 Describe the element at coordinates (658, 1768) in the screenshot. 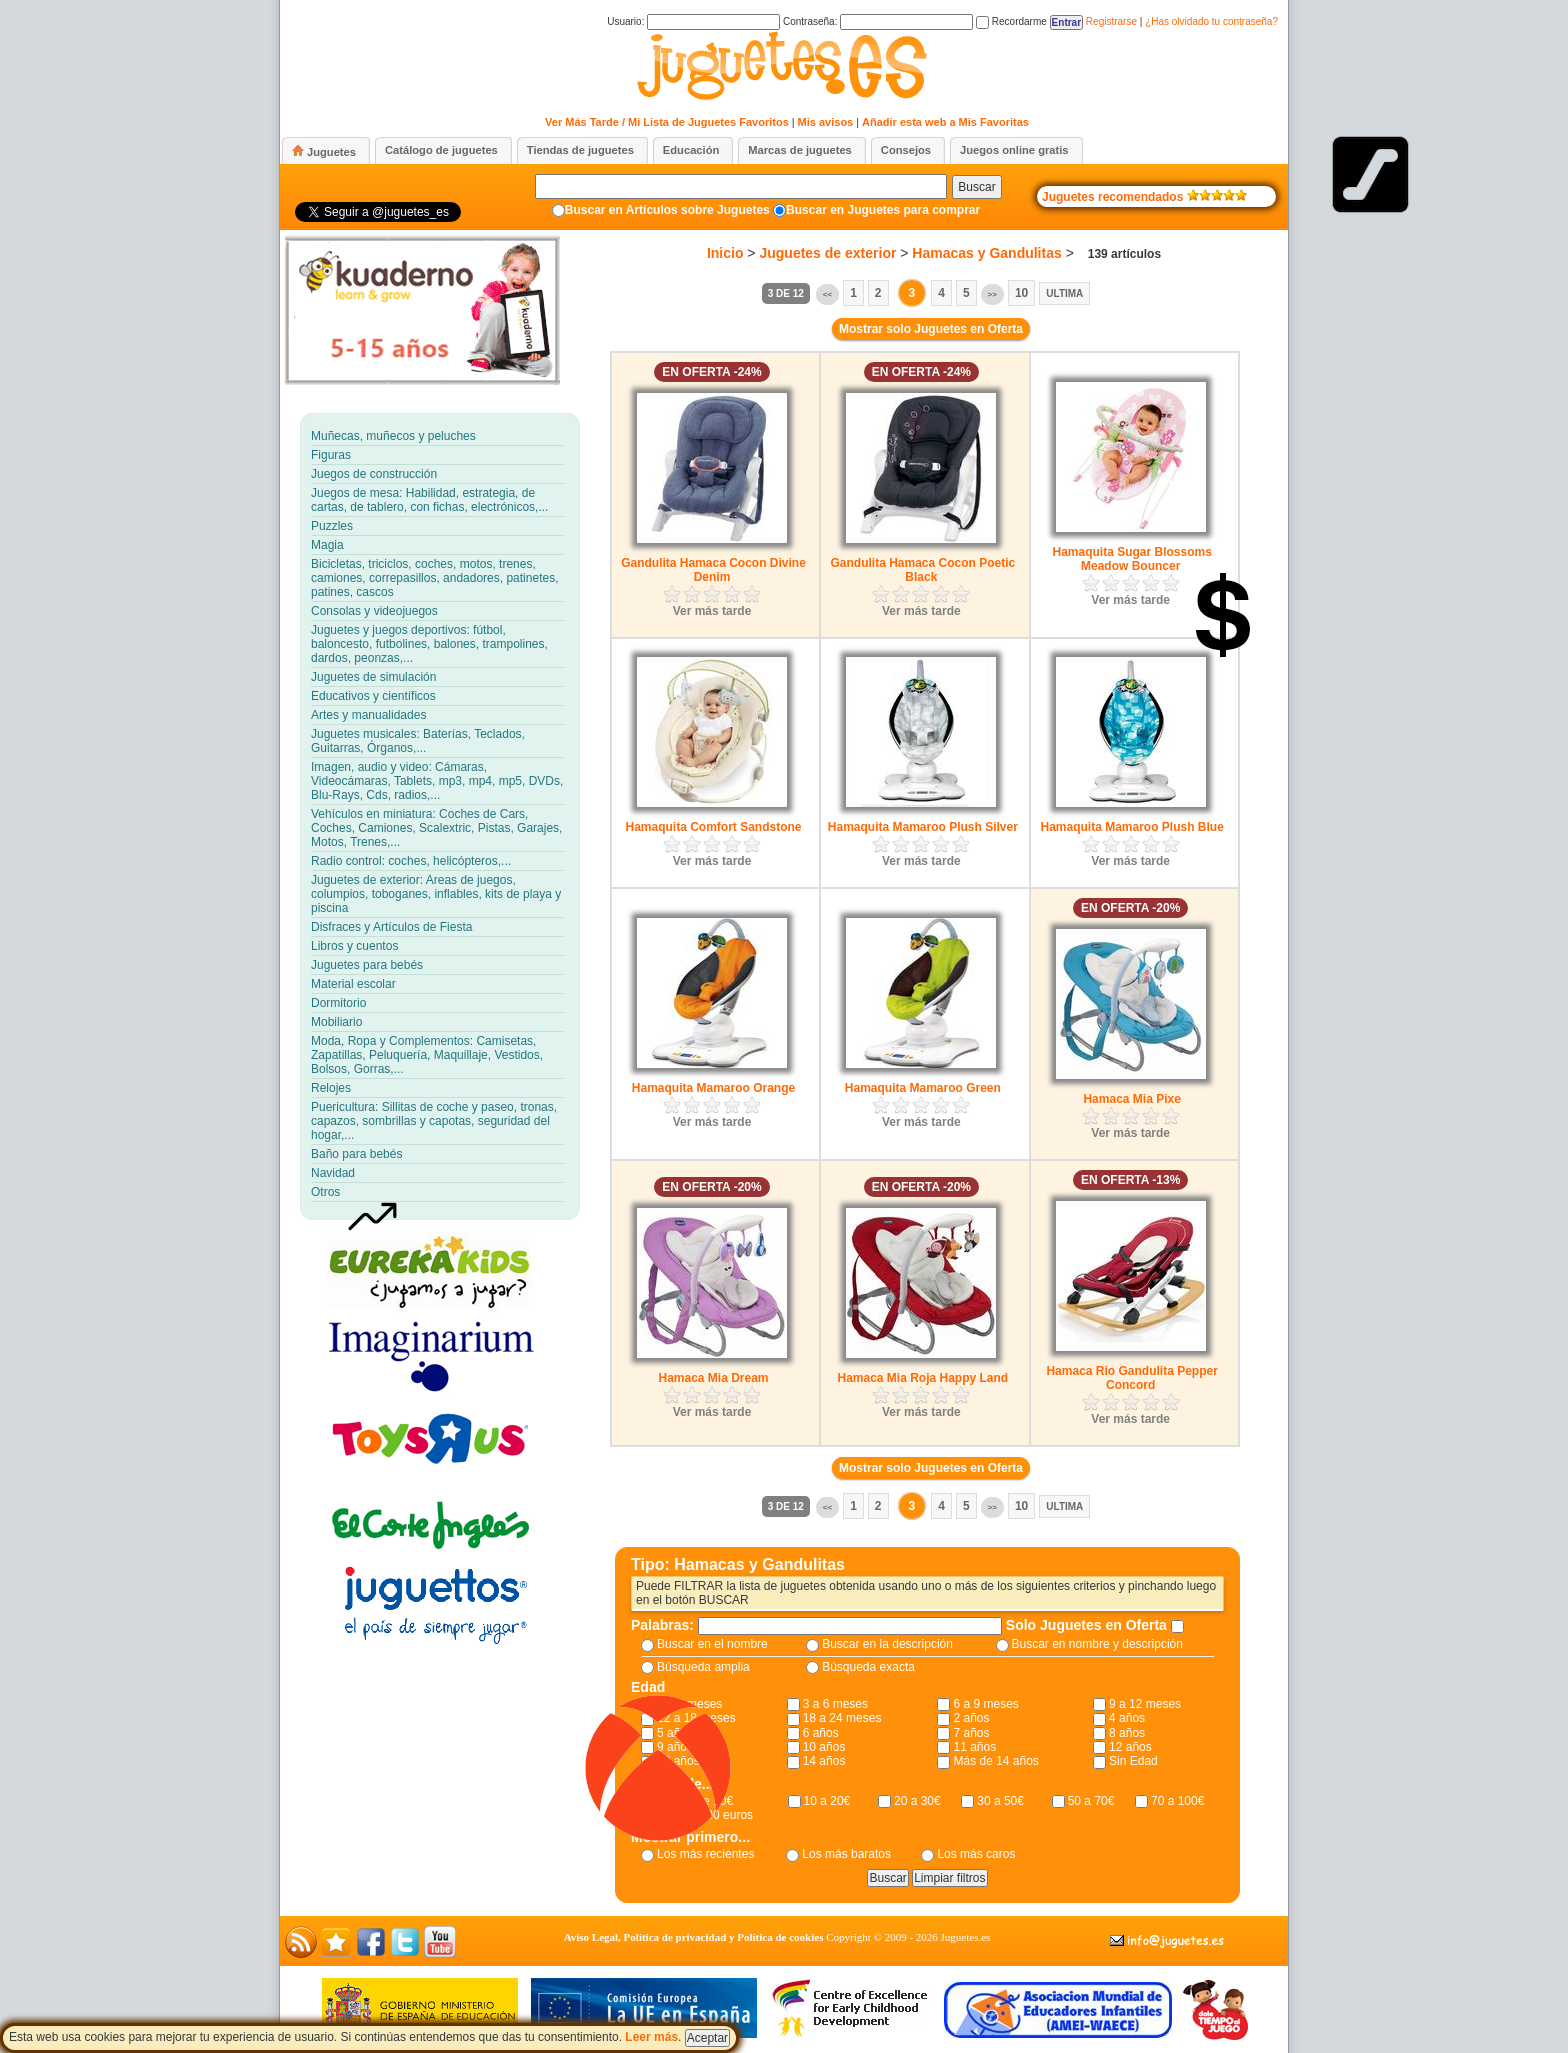

I see `open Xbox app` at that location.